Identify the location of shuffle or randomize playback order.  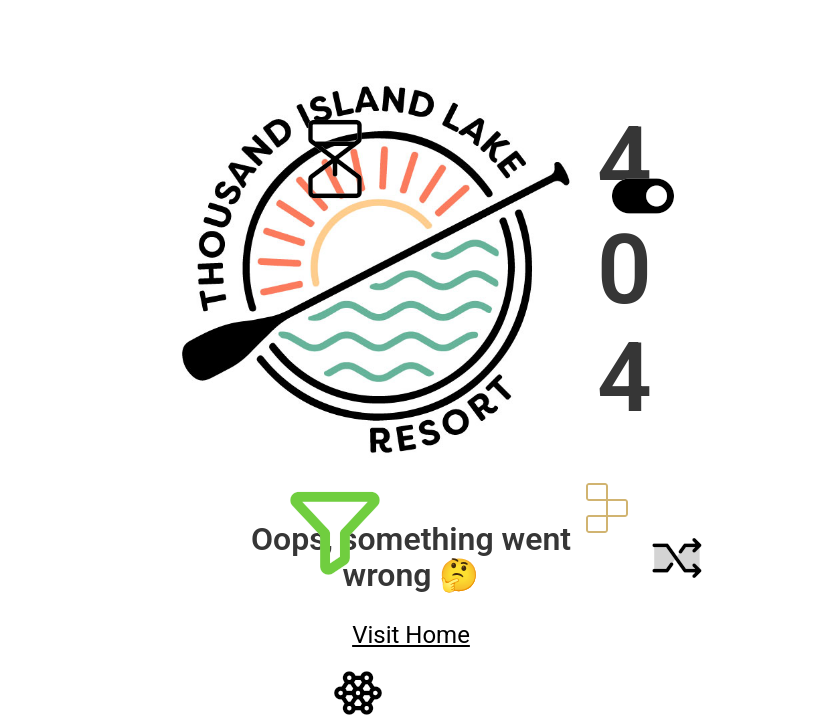
(676, 558).